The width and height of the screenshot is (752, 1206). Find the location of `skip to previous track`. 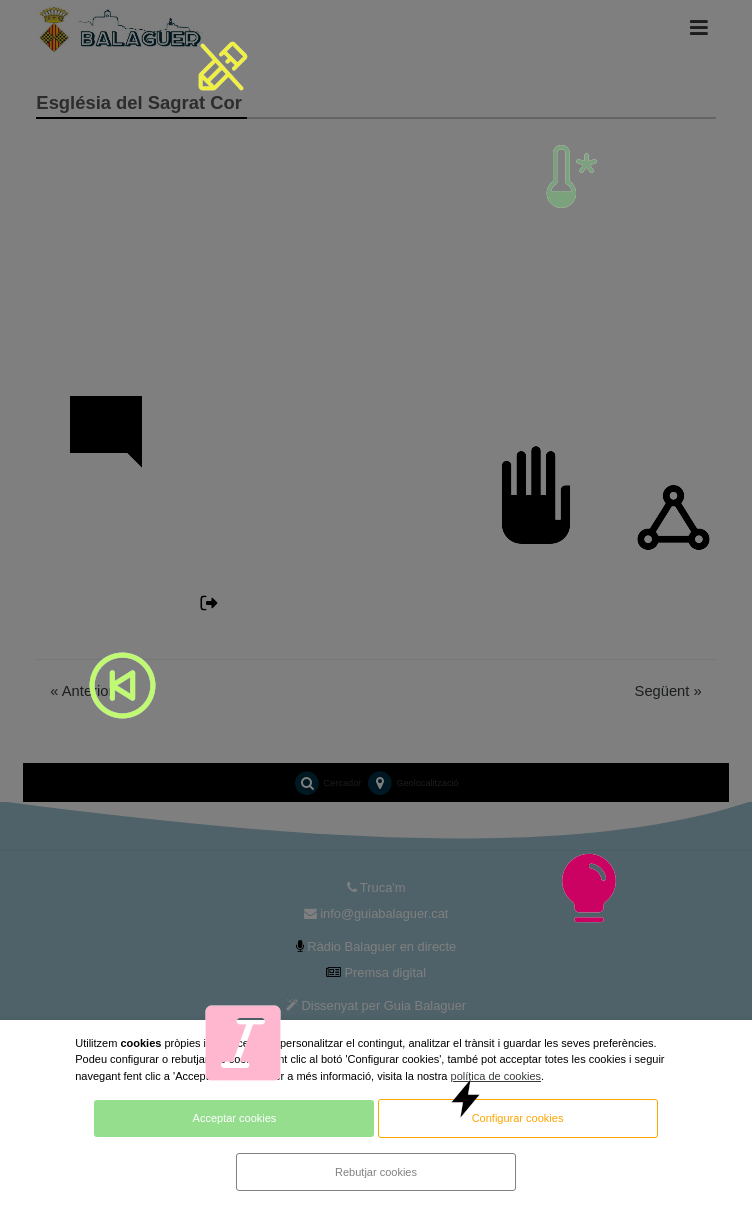

skip to previous track is located at coordinates (122, 685).